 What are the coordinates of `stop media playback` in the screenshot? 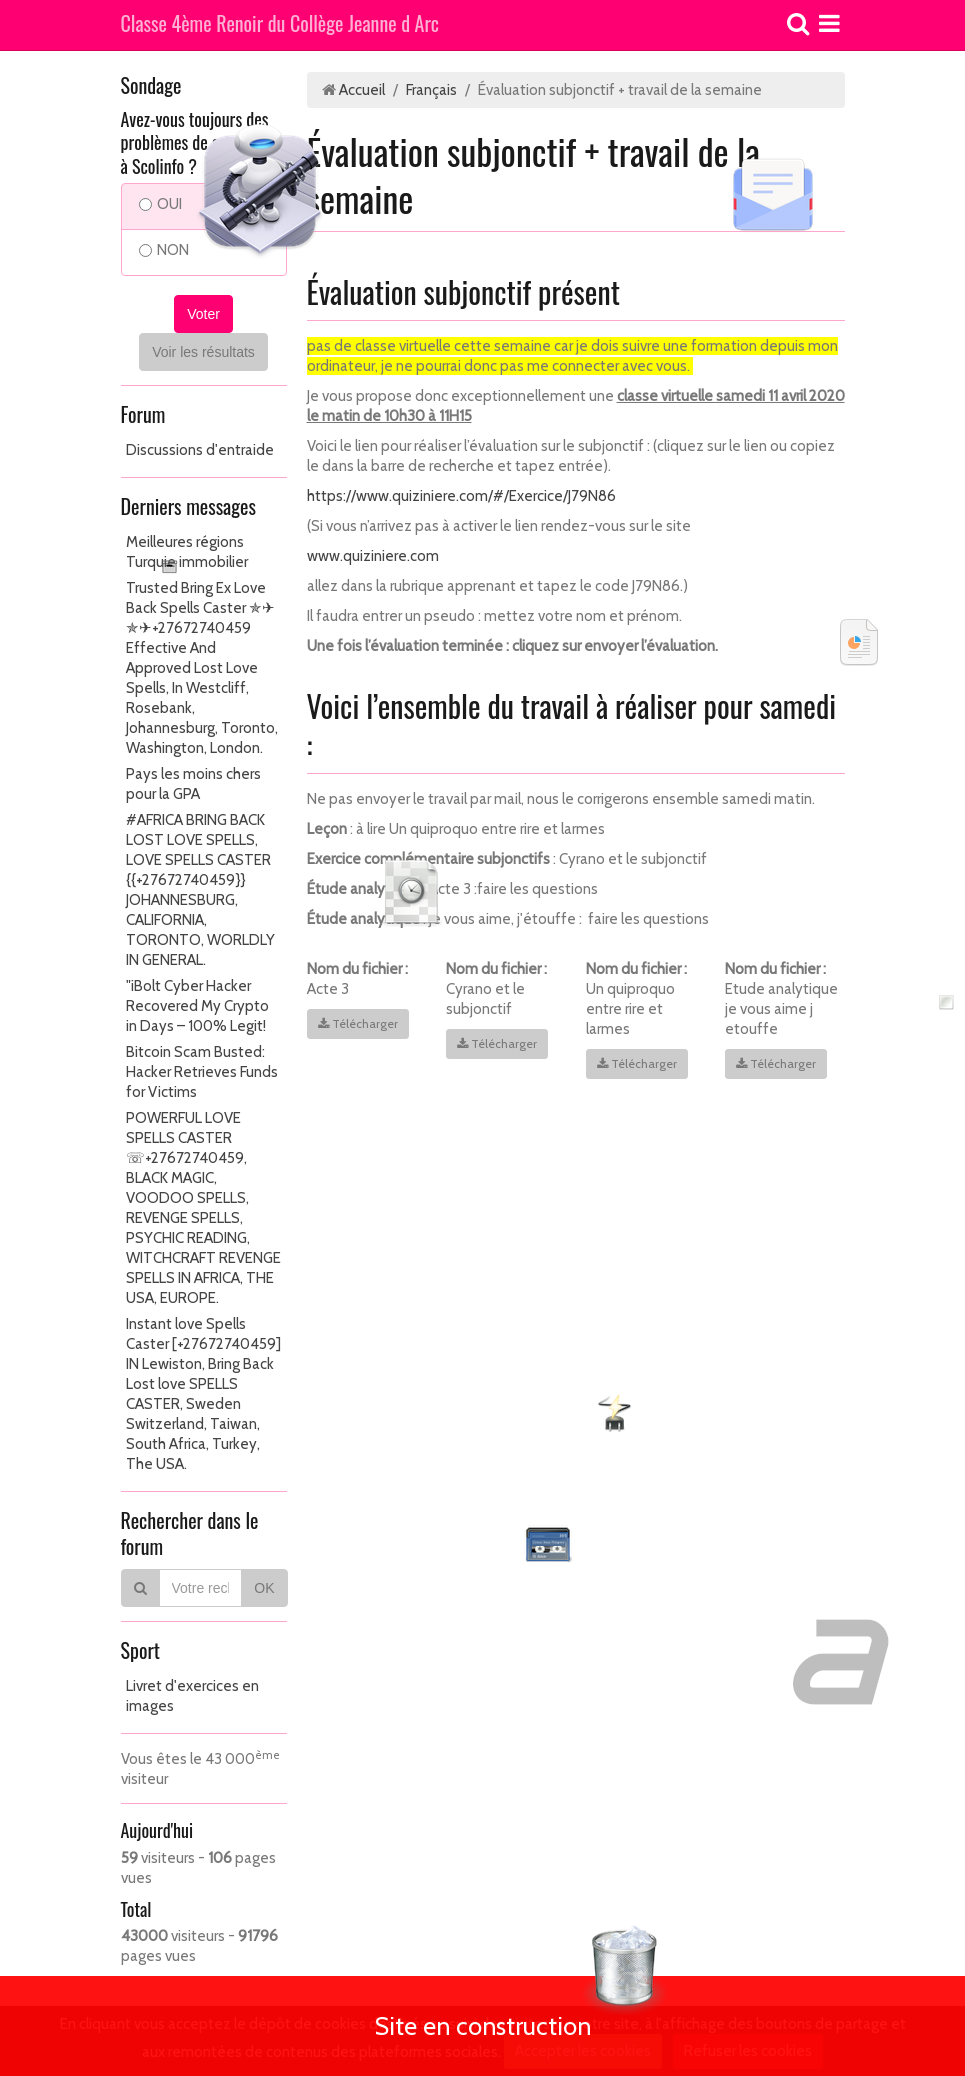 It's located at (946, 1002).